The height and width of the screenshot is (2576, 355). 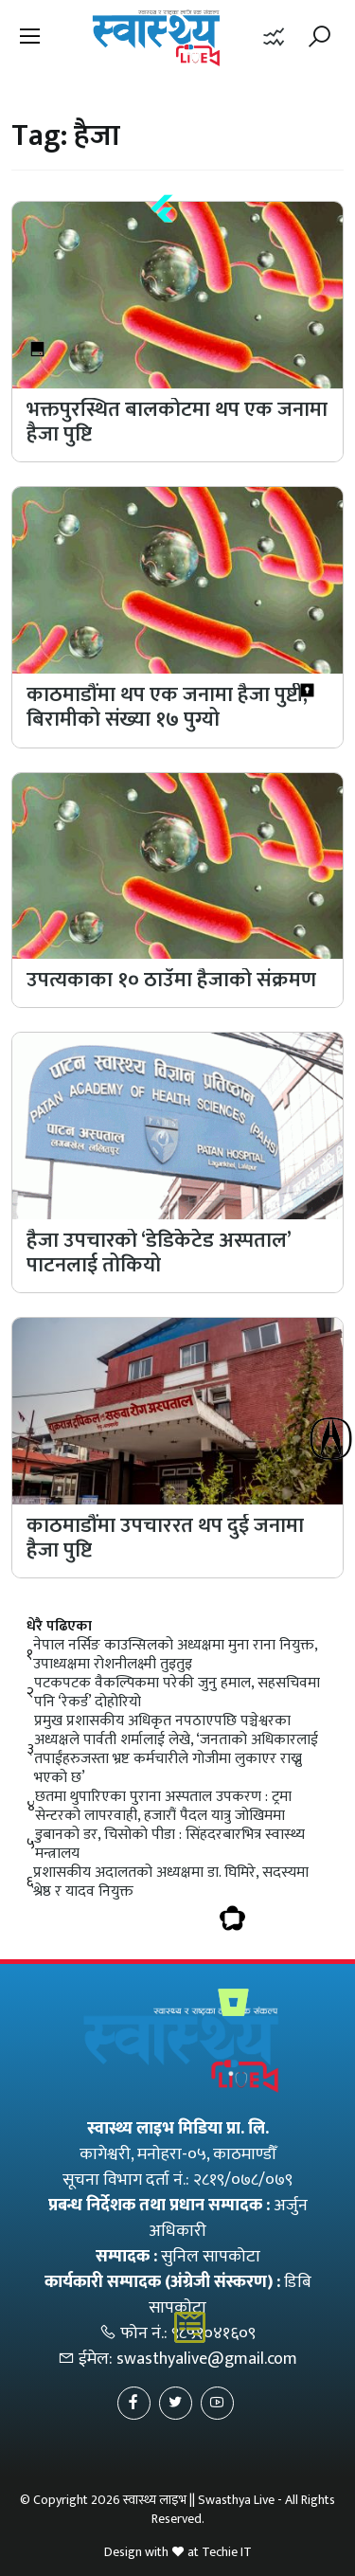 What do you see at coordinates (37, 349) in the screenshot?
I see `access storage or hard drive settings` at bounding box center [37, 349].